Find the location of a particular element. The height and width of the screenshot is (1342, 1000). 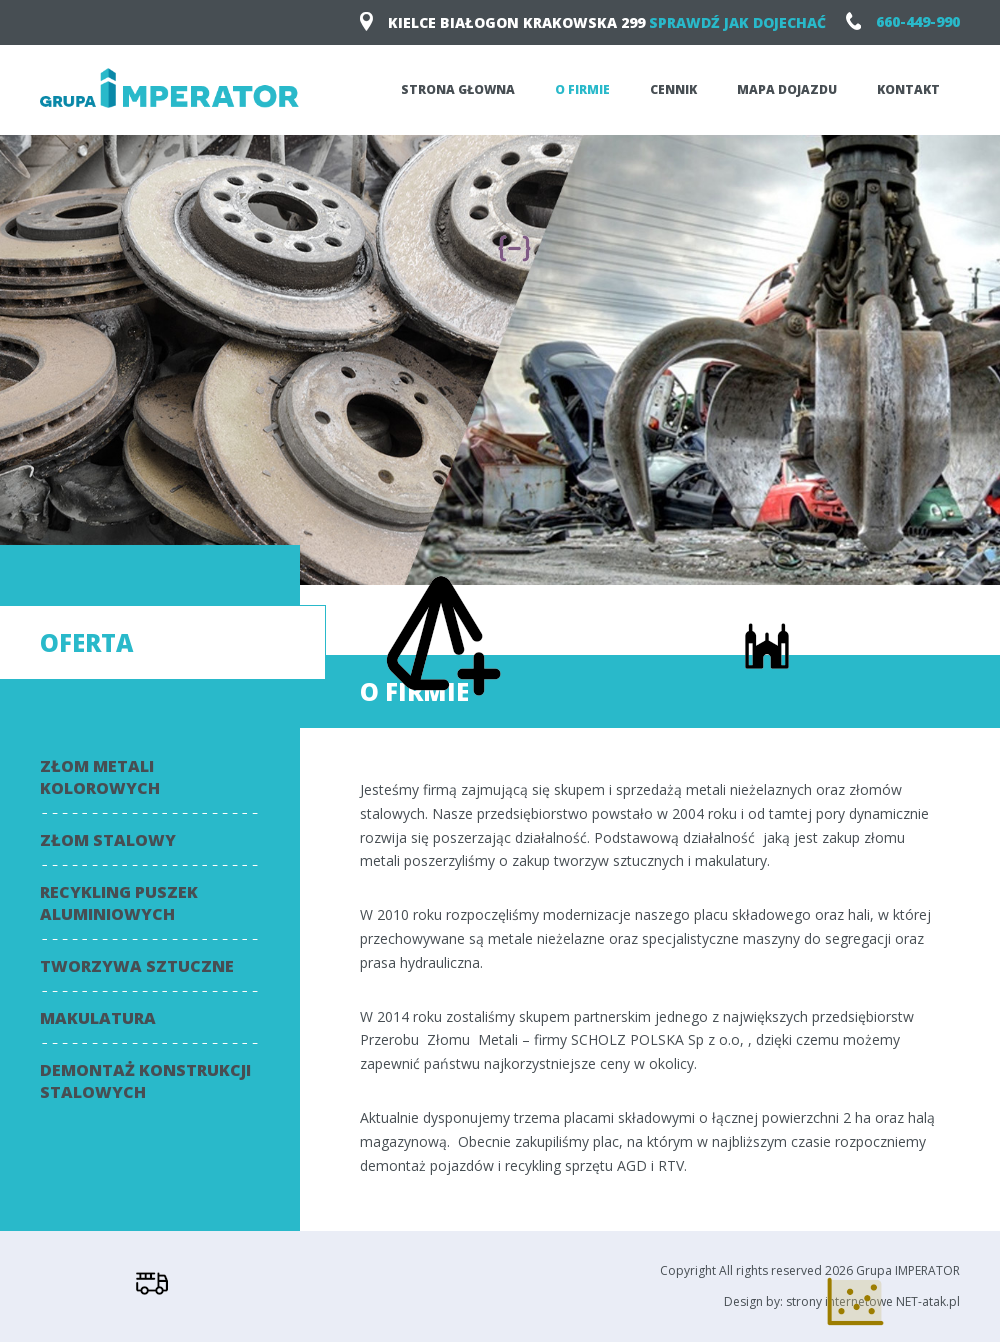

remove a code block or snippet is located at coordinates (514, 248).